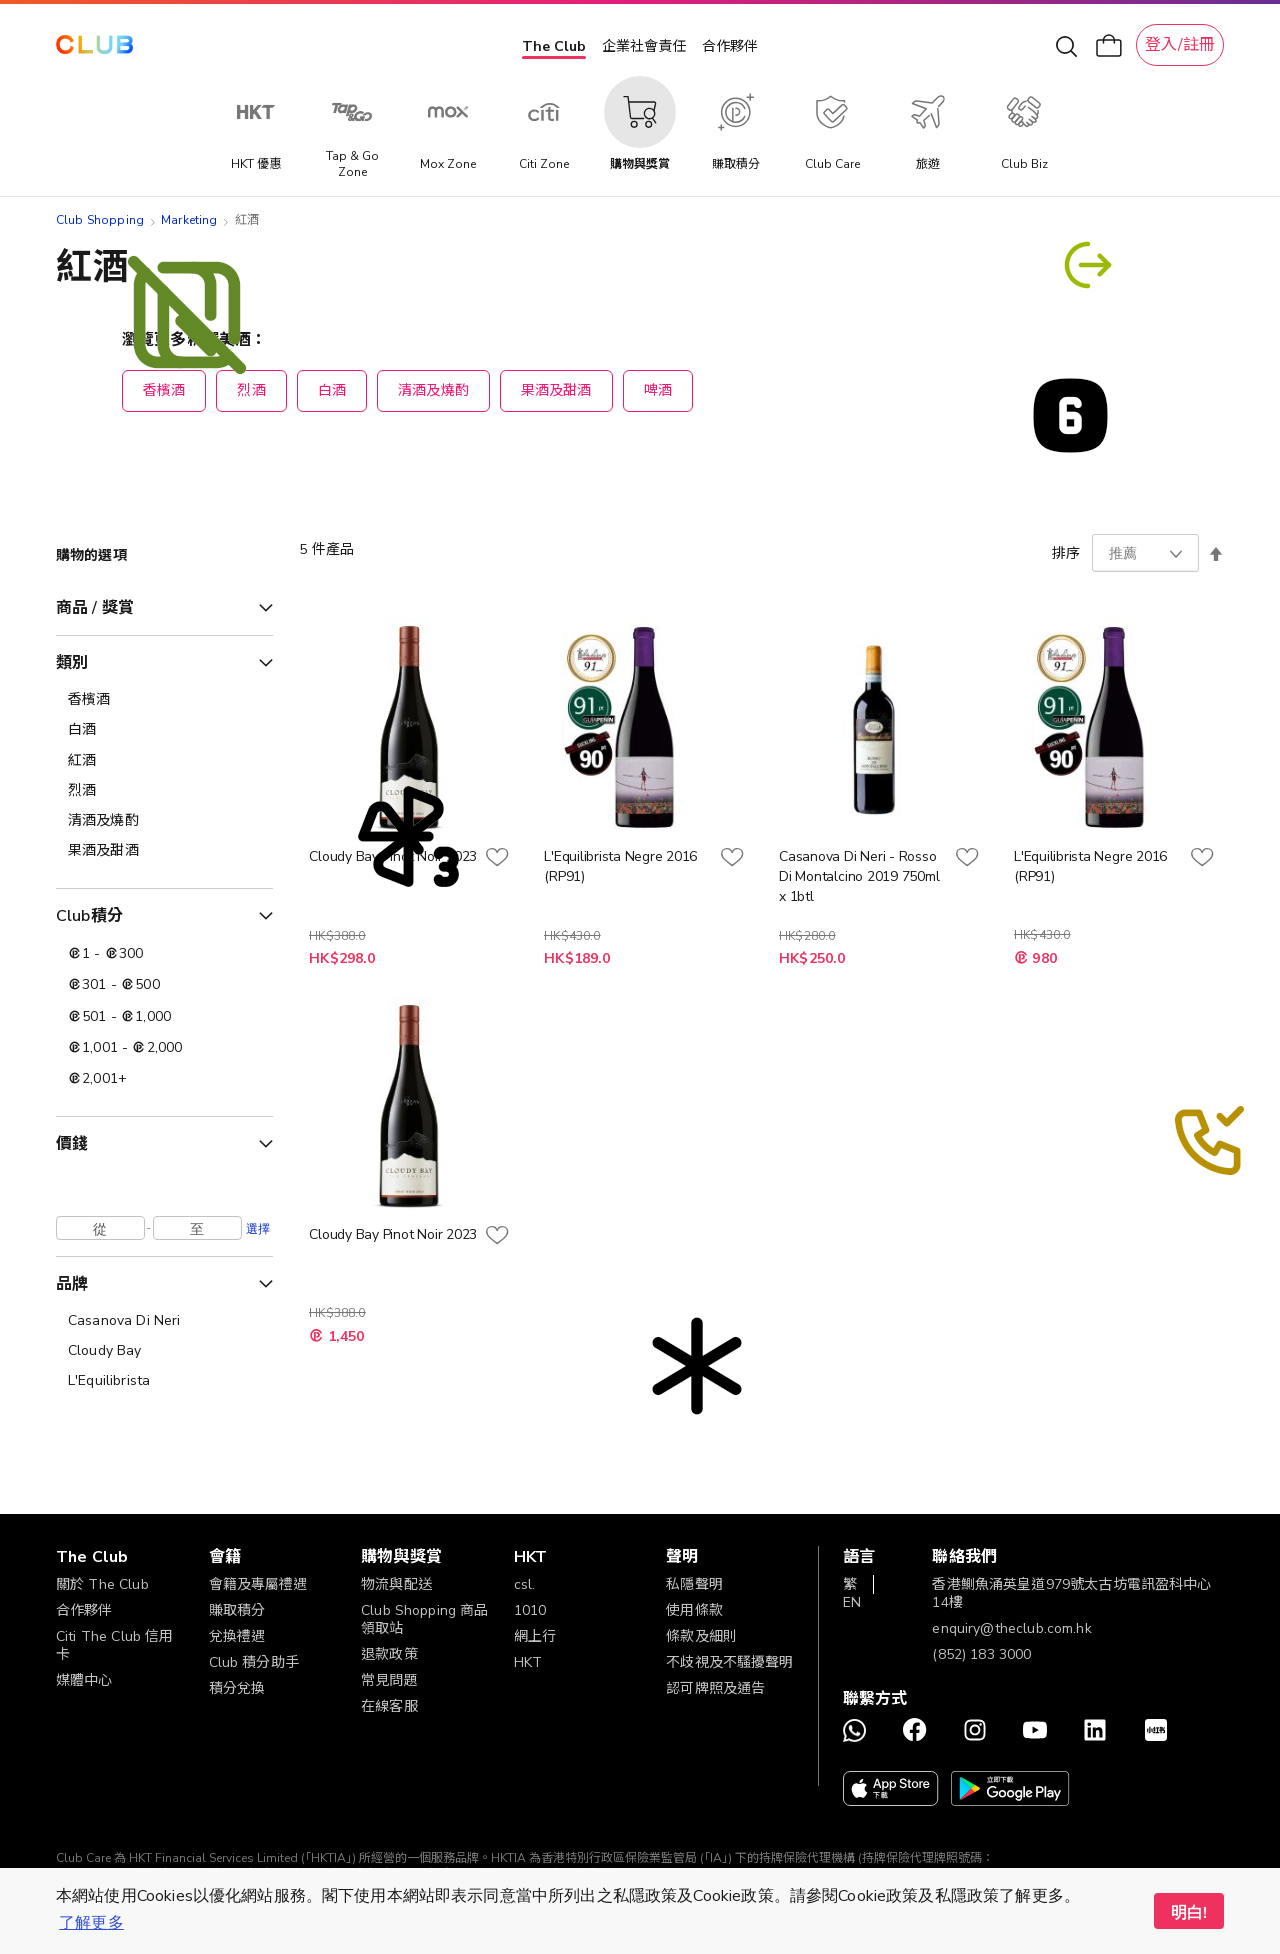  I want to click on call completed successfully, so click(1209, 1140).